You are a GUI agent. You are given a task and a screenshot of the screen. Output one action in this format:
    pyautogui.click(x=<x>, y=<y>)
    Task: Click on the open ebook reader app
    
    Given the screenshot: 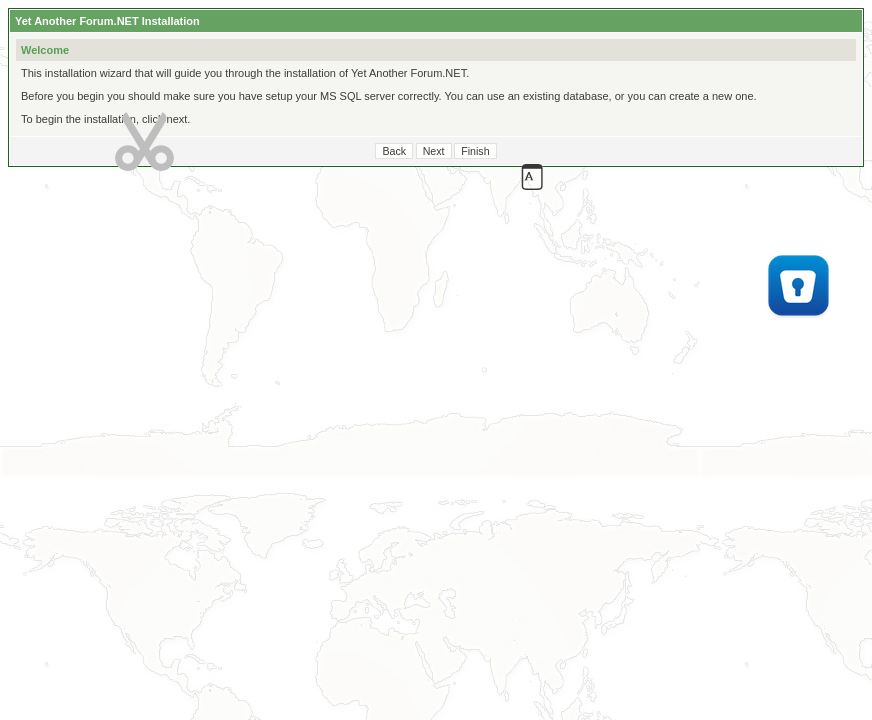 What is the action you would take?
    pyautogui.click(x=533, y=177)
    